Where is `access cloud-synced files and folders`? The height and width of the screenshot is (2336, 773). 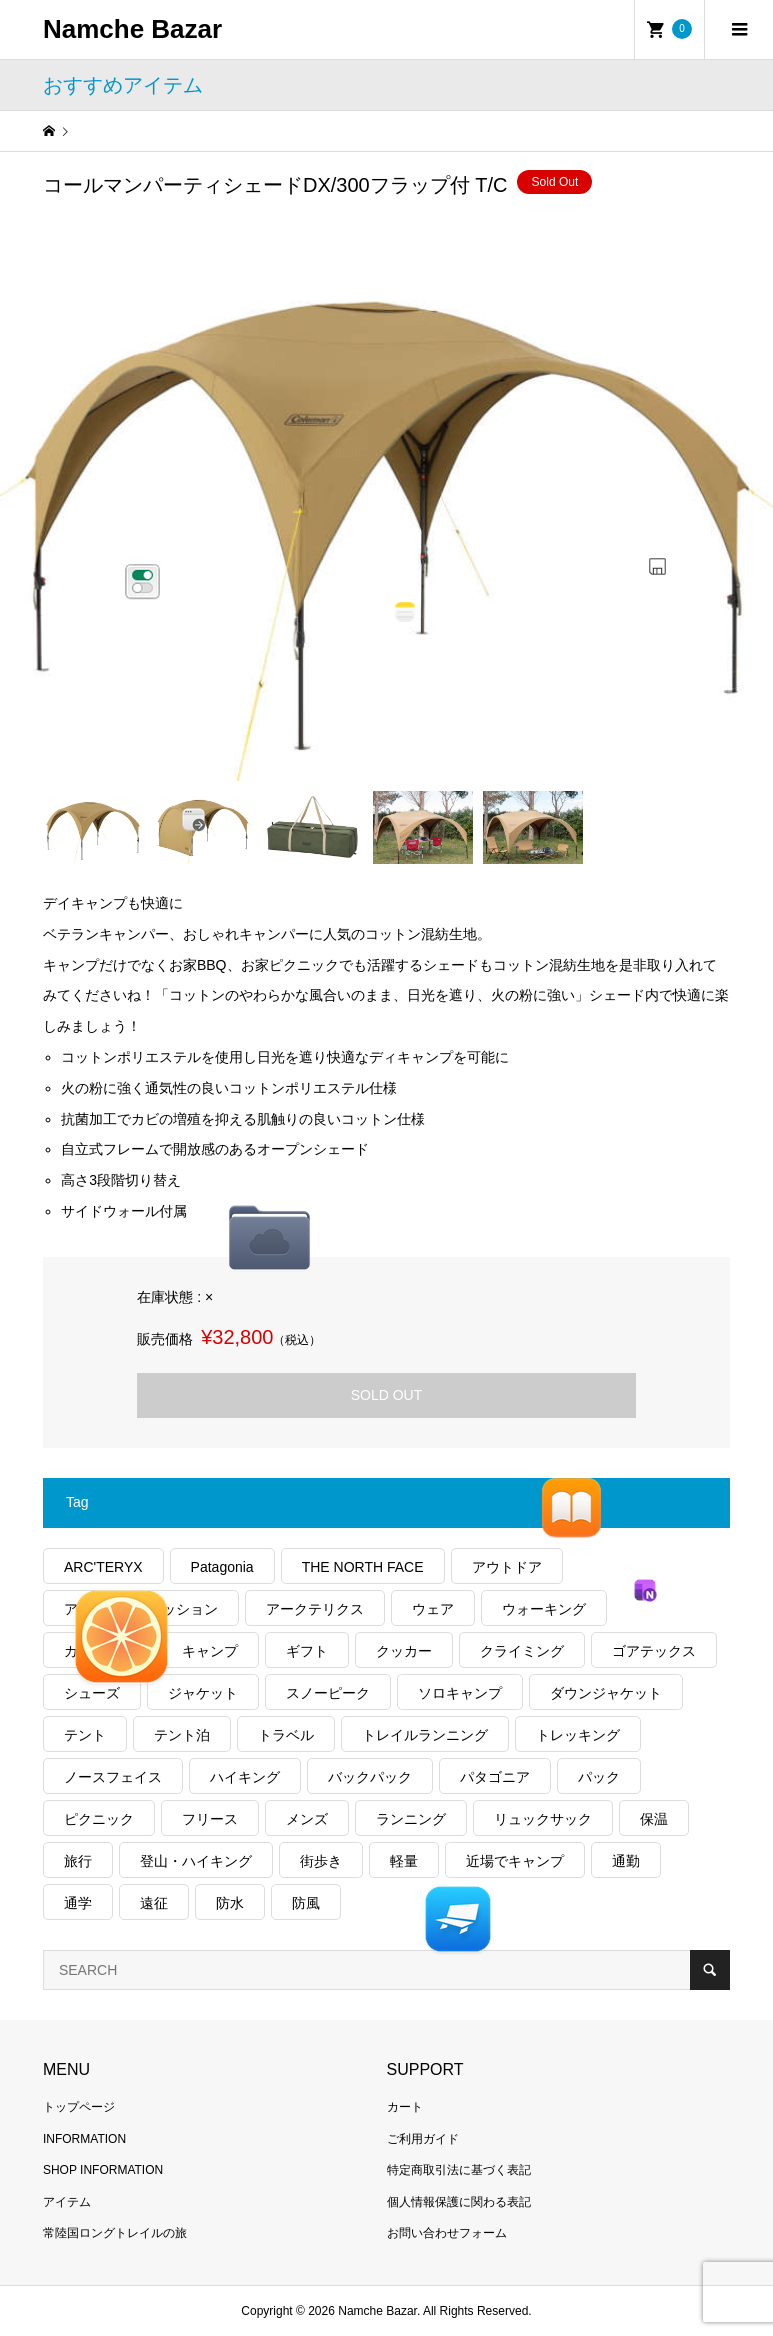 access cloud-synced files and folders is located at coordinates (269, 1237).